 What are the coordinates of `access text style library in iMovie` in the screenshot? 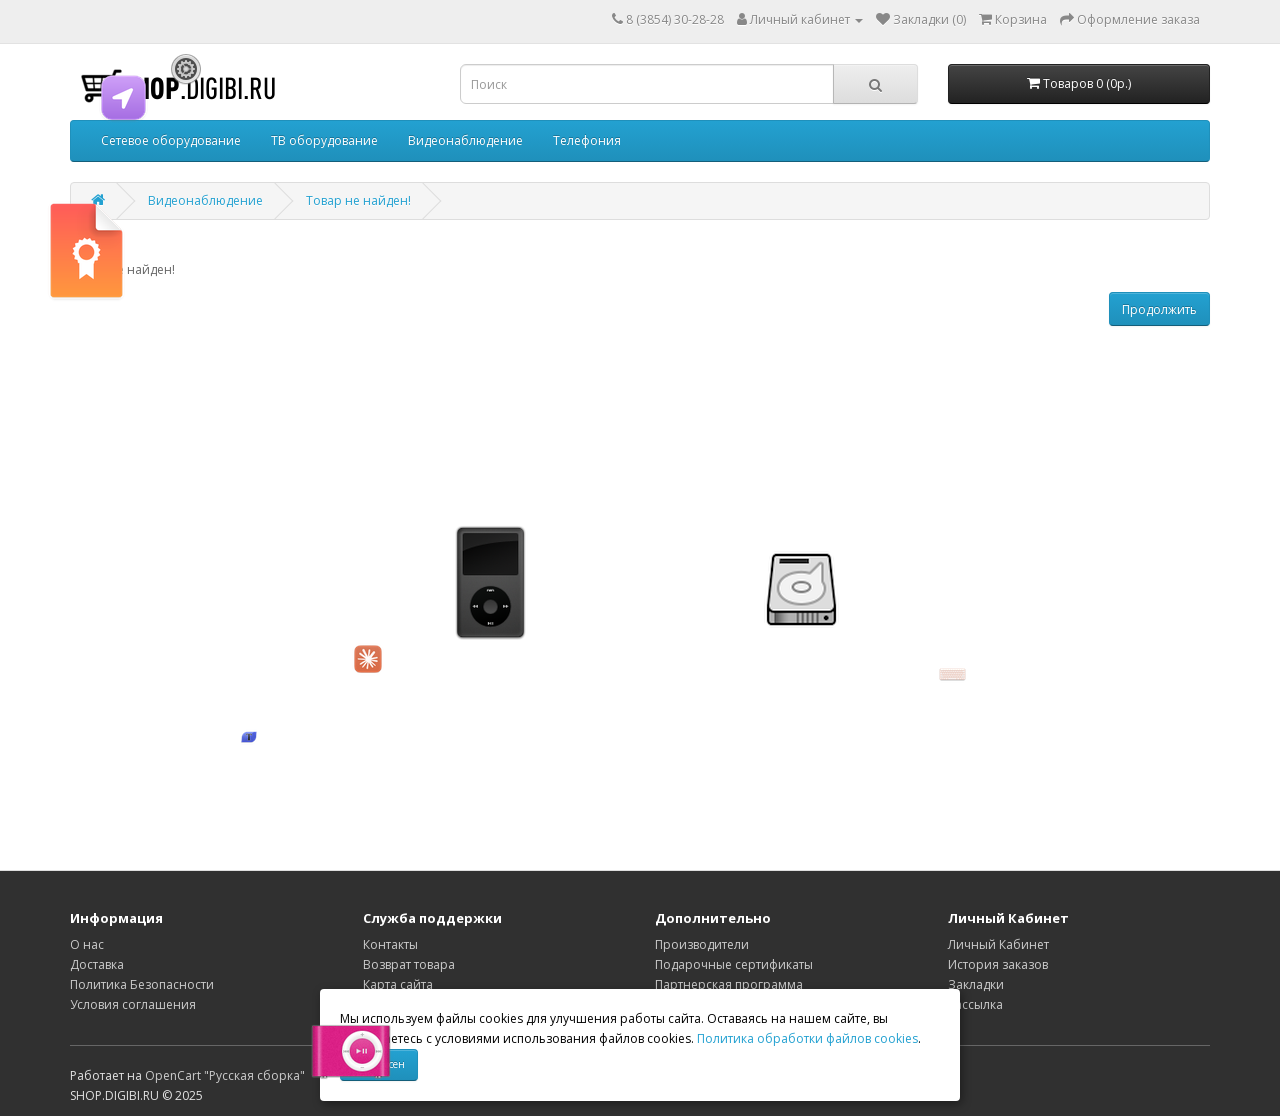 It's located at (249, 737).